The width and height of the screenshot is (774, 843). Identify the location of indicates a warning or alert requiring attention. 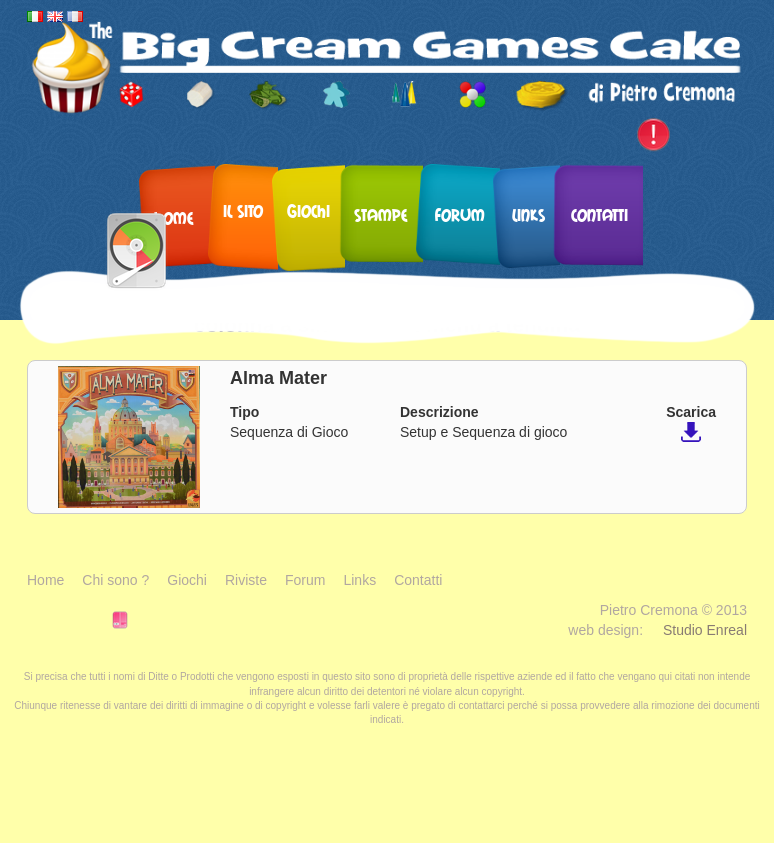
(653, 134).